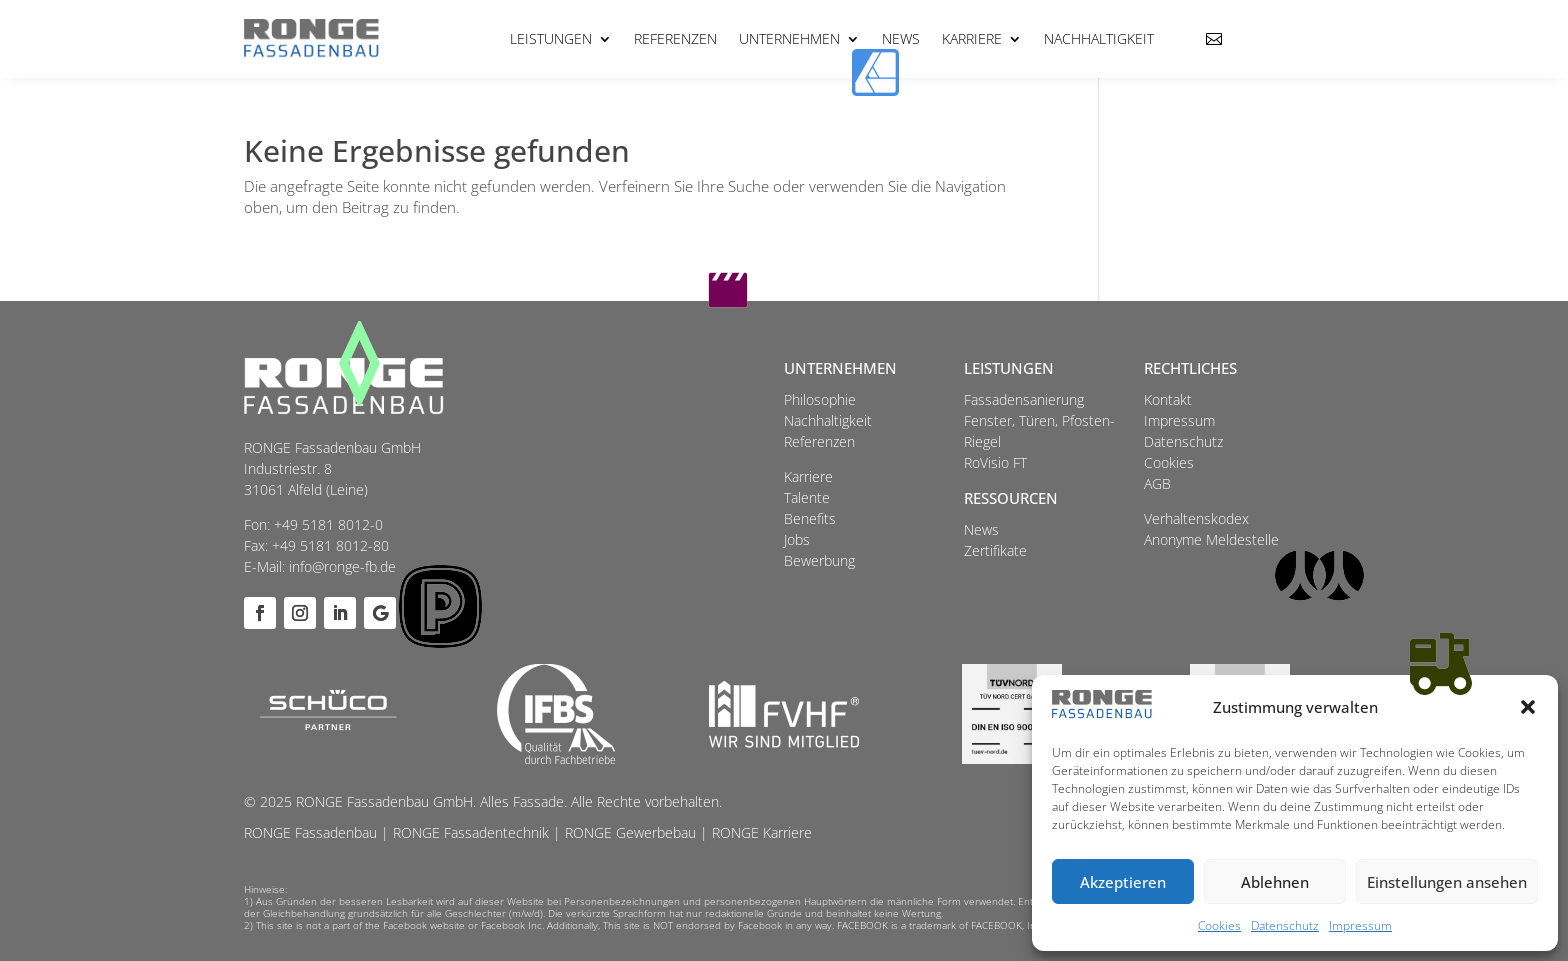 Image resolution: width=1568 pixels, height=961 pixels. I want to click on private division game publisher logo, so click(359, 363).